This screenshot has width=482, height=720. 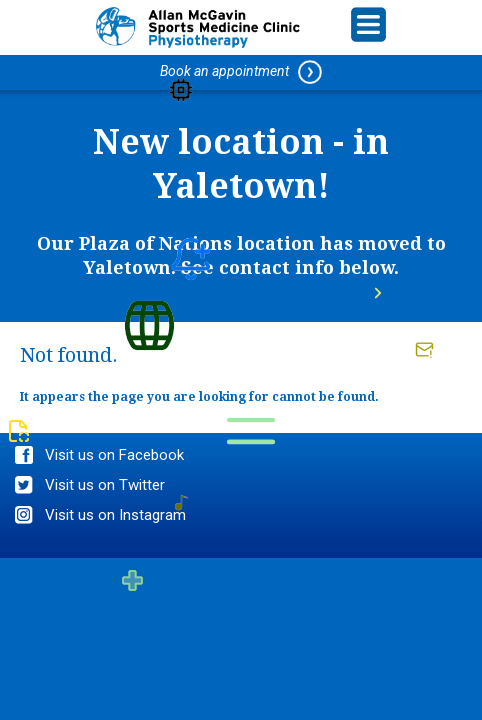 I want to click on indicates a problem with an email or message, so click(x=424, y=349).